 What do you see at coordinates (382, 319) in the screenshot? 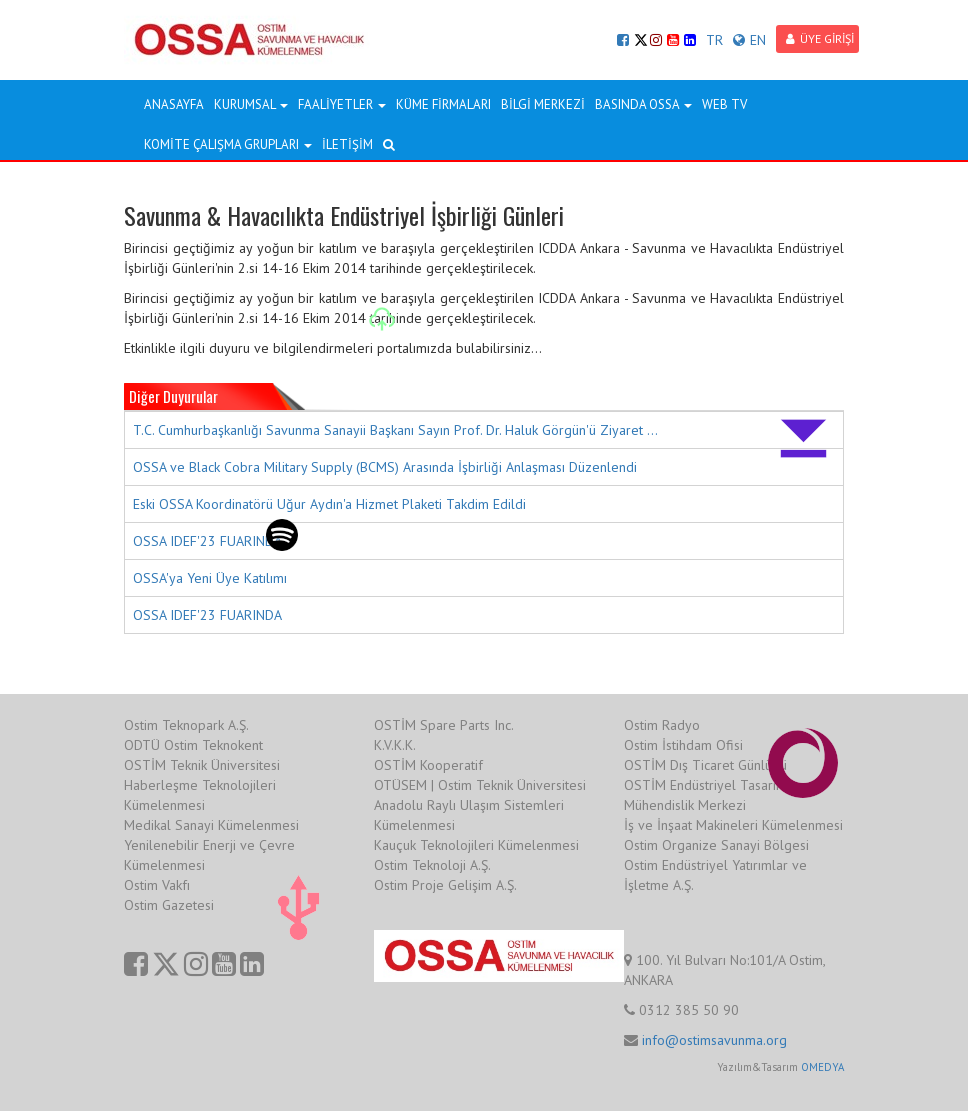
I see `upload file to cloud storage` at bounding box center [382, 319].